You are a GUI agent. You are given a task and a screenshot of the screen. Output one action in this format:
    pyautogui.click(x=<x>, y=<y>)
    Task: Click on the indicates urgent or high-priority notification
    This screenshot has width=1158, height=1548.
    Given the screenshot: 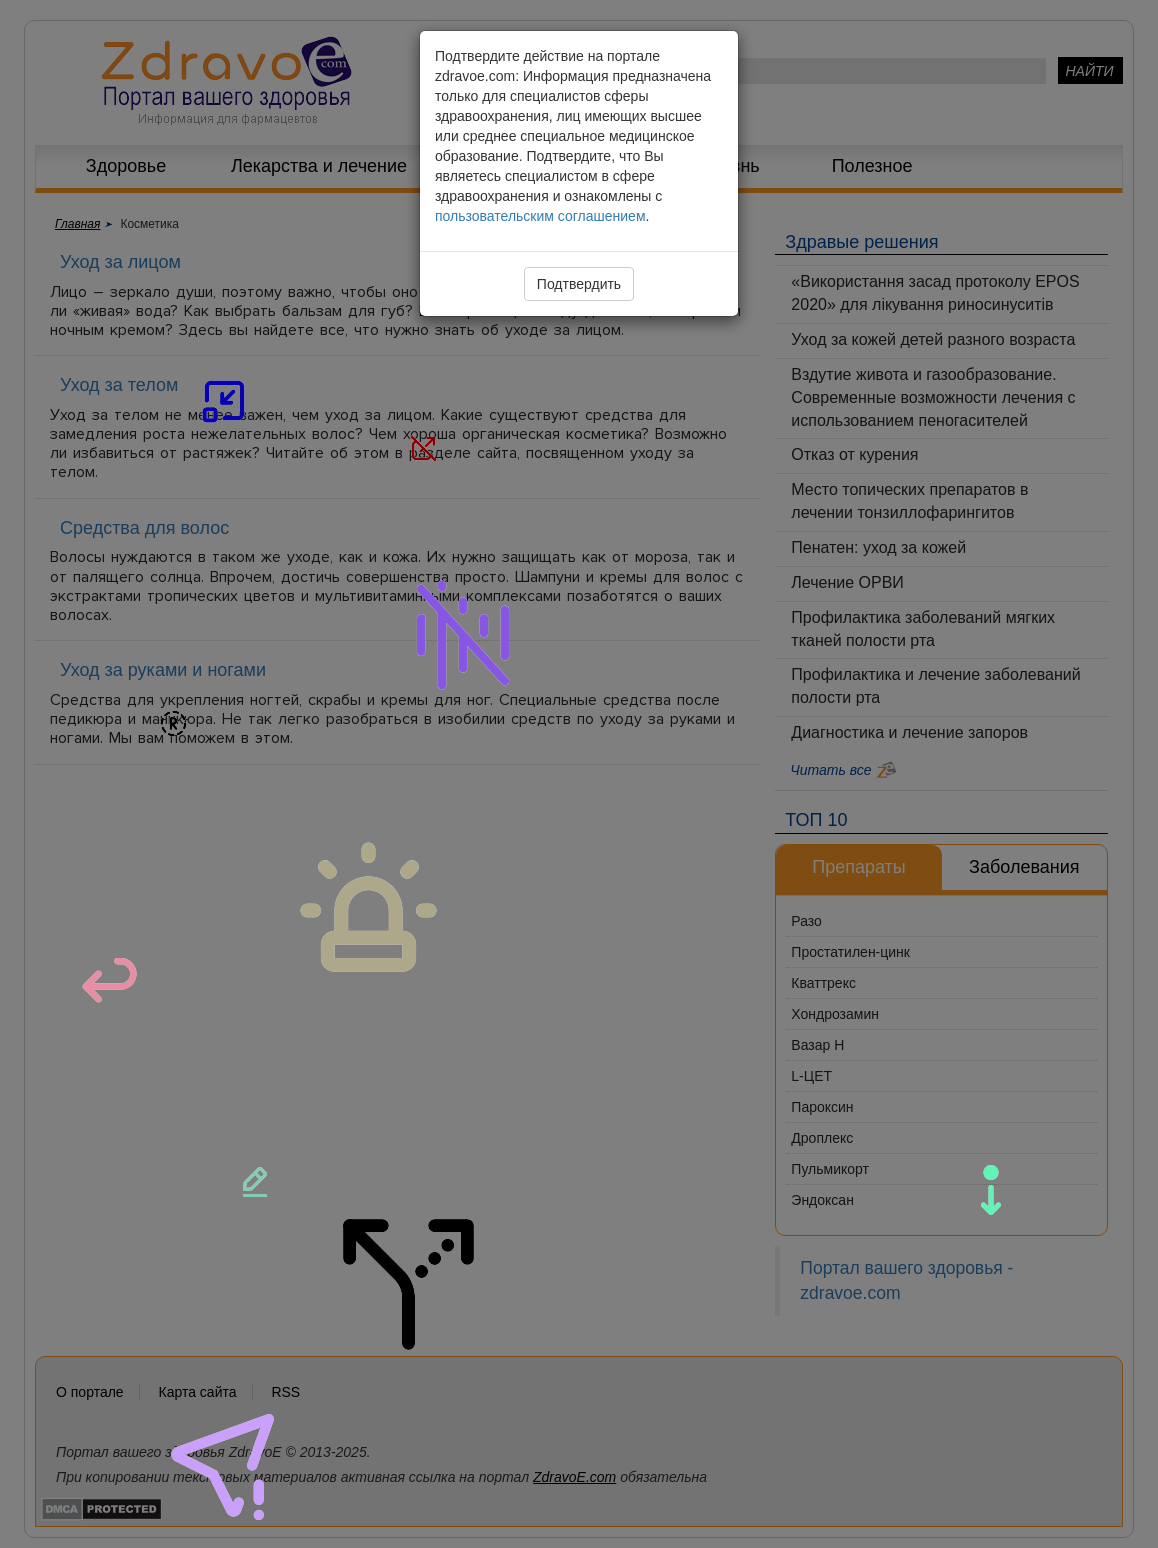 What is the action you would take?
    pyautogui.click(x=368, y=910)
    